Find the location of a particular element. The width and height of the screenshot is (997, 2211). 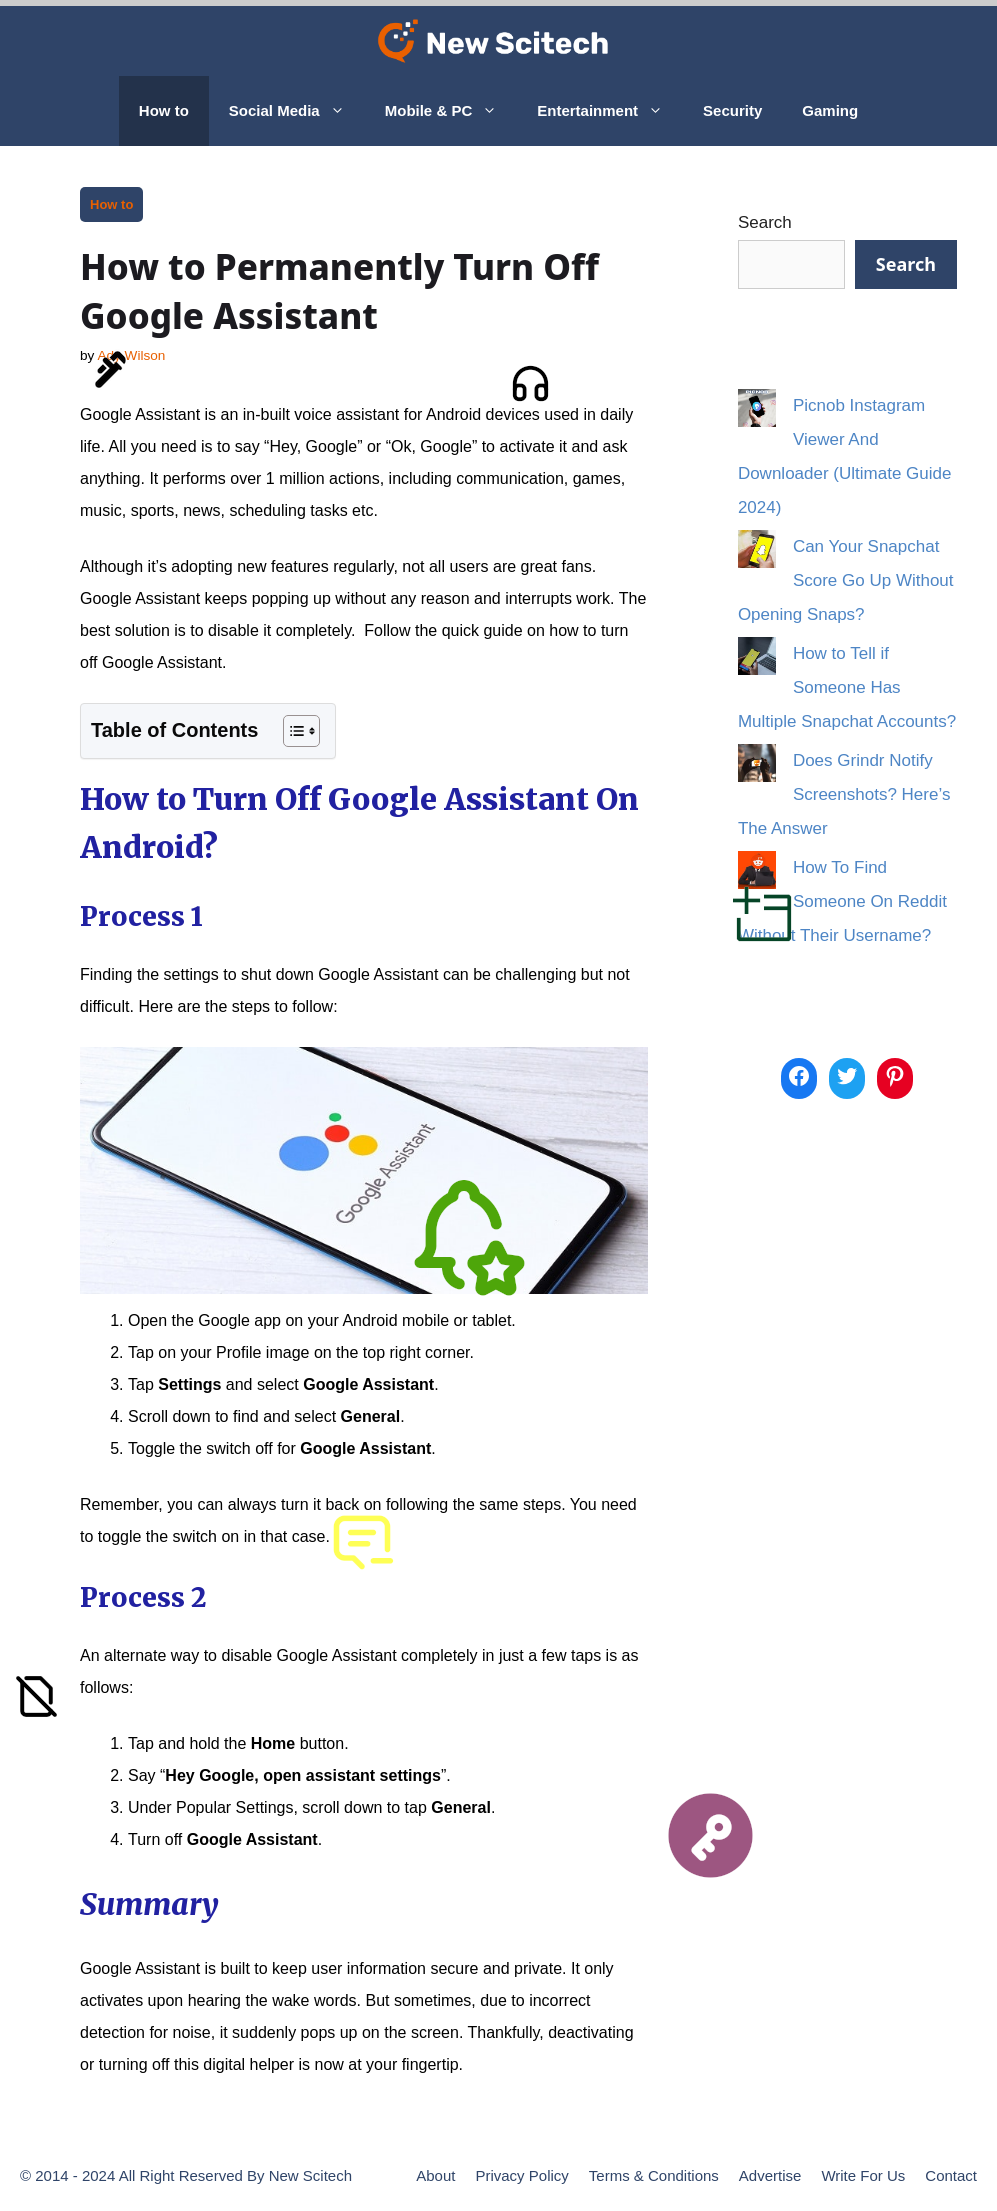

access plumbing services is located at coordinates (110, 369).